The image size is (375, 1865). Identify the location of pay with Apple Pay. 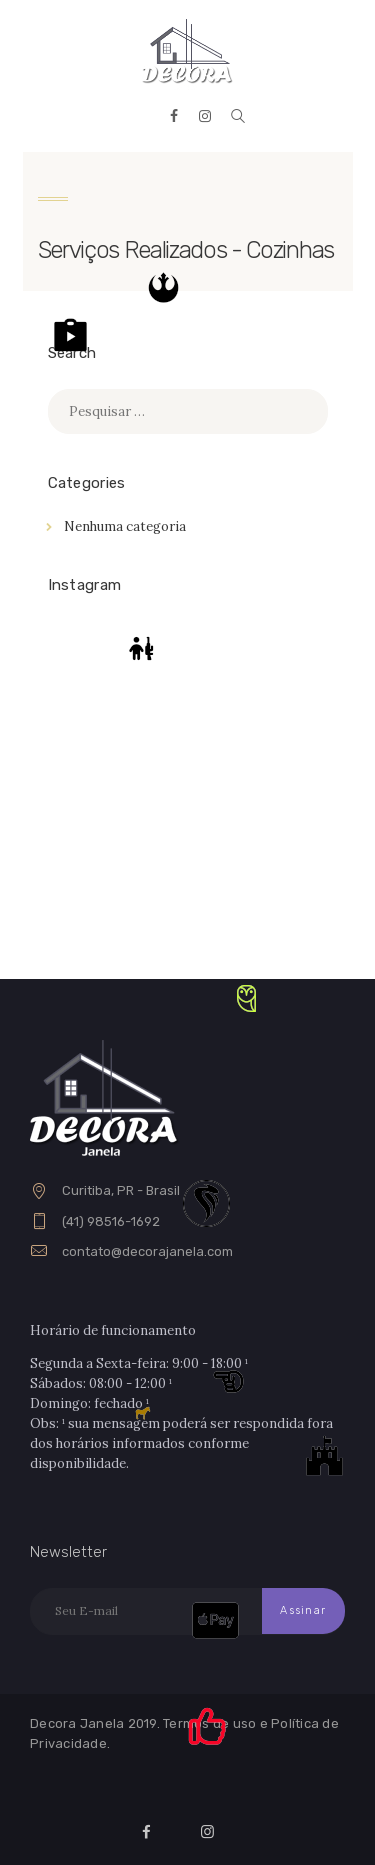
(215, 1620).